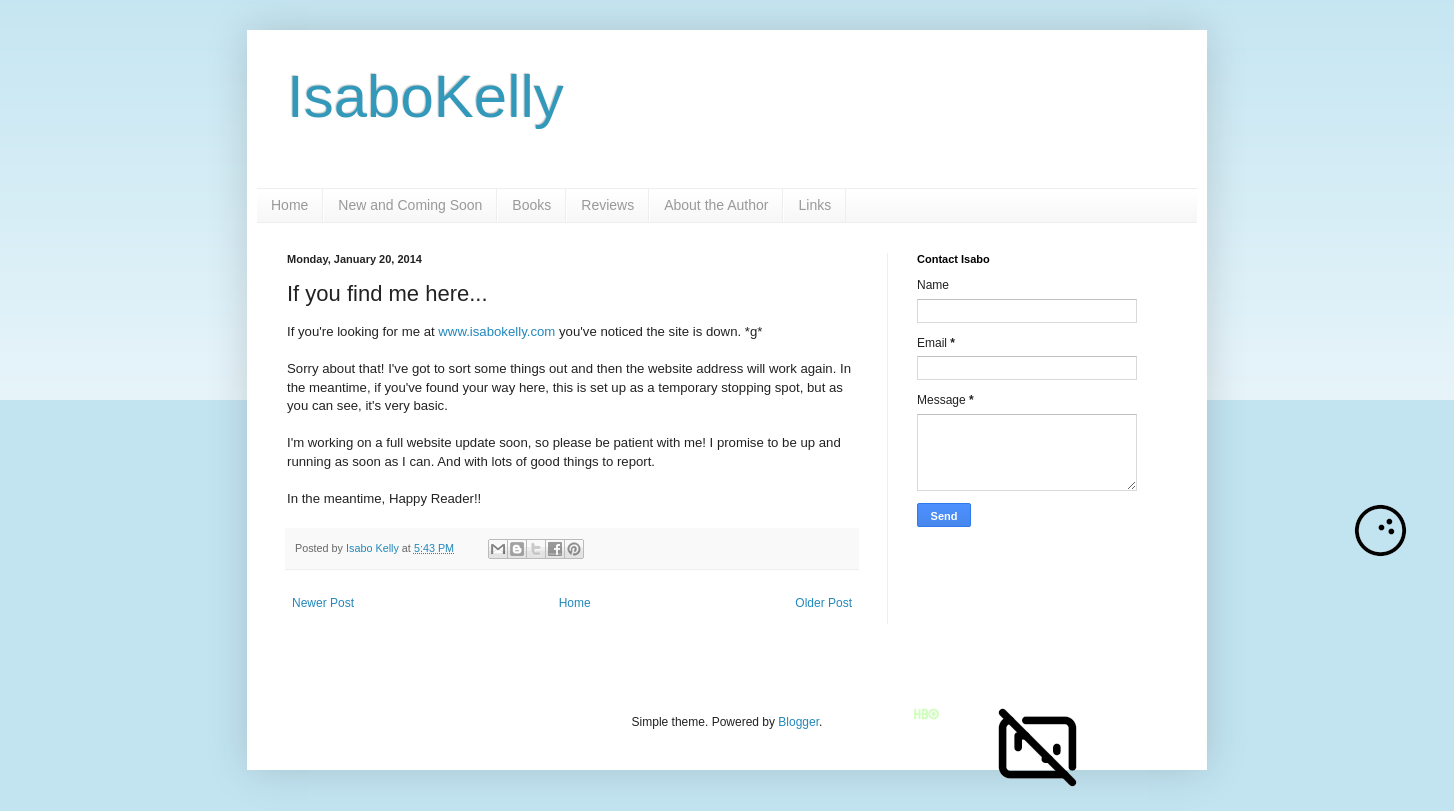 The image size is (1454, 811). Describe the element at coordinates (926, 714) in the screenshot. I see `open the HBO streaming app` at that location.